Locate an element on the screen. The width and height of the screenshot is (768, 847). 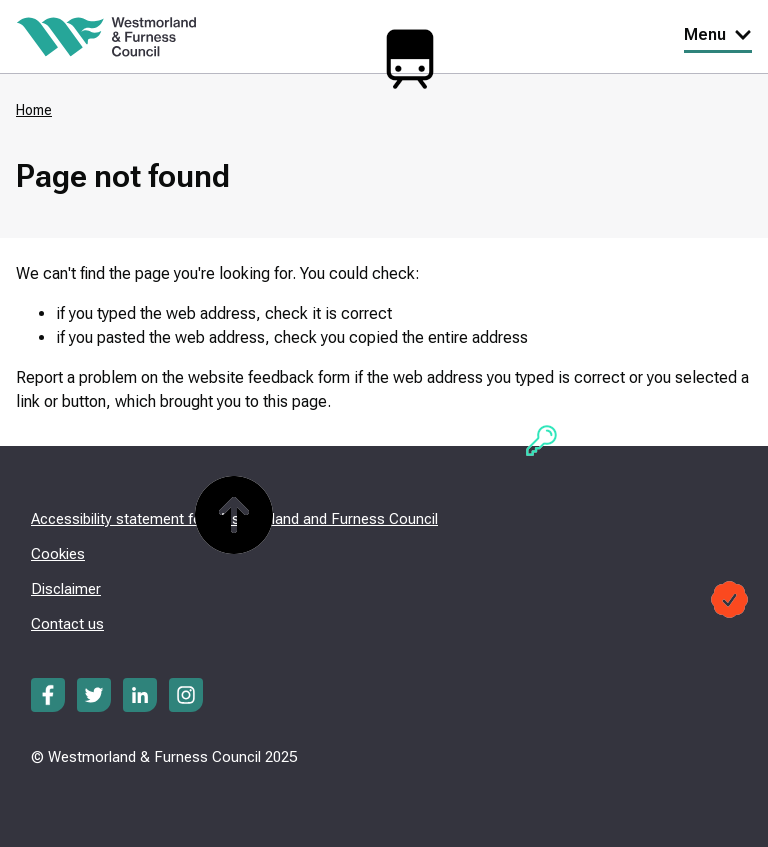
upload a file or content is located at coordinates (234, 515).